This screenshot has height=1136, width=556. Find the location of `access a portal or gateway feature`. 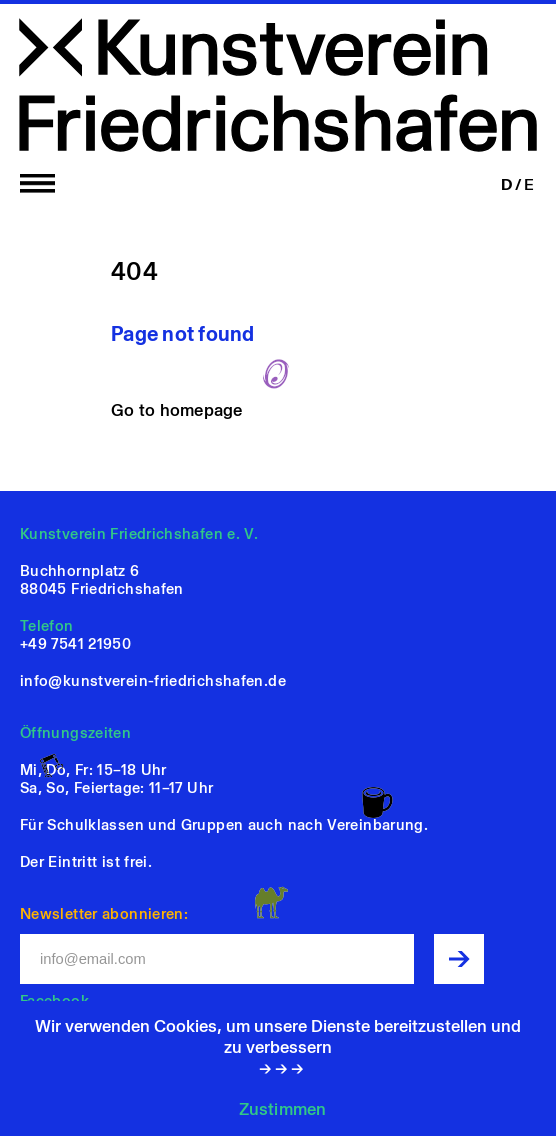

access a portal or gateway feature is located at coordinates (276, 374).